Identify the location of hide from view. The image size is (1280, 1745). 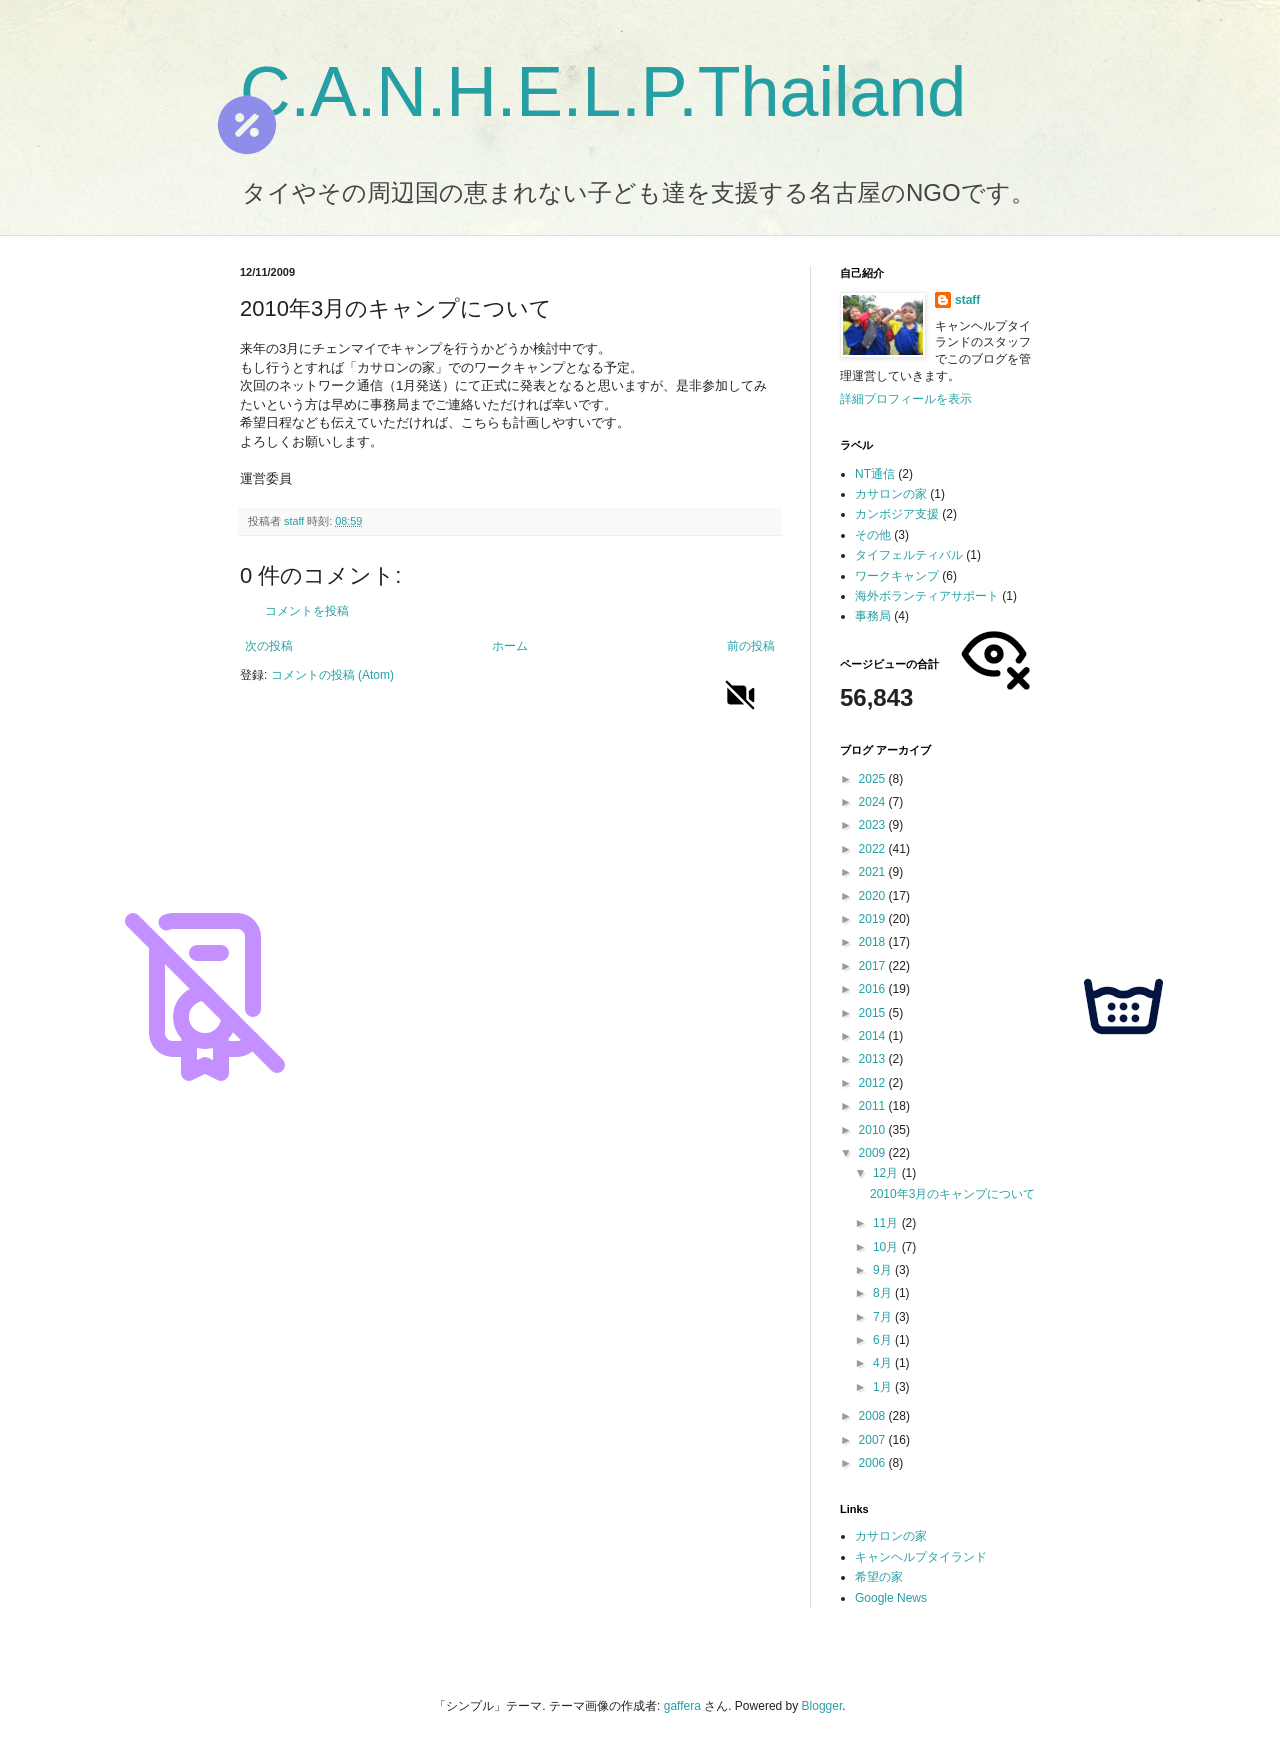
(994, 654).